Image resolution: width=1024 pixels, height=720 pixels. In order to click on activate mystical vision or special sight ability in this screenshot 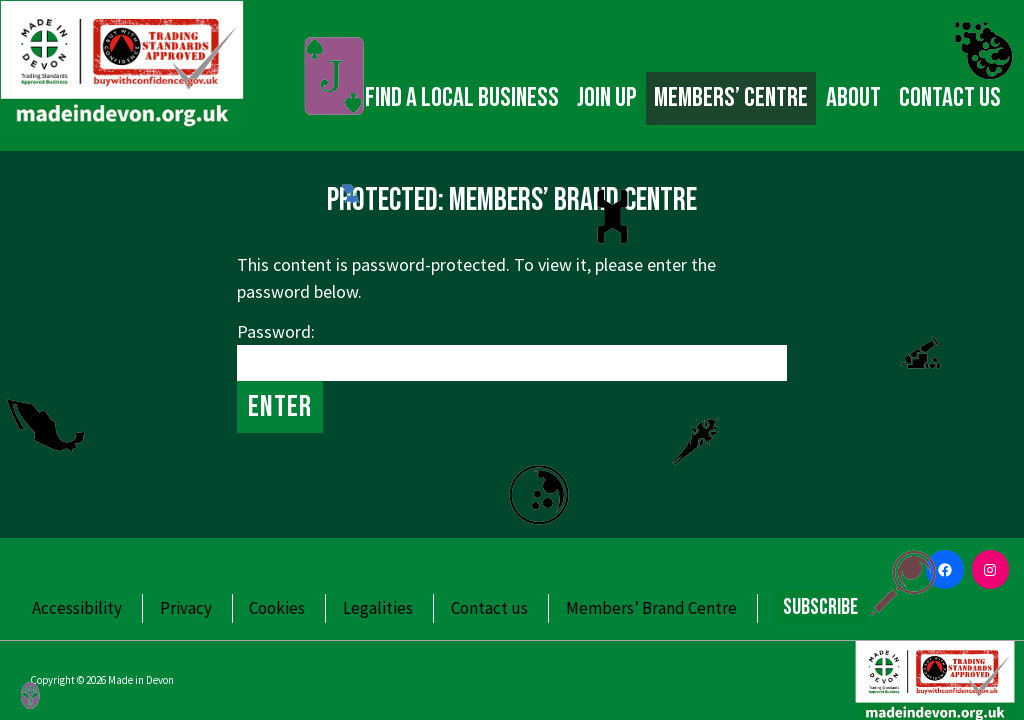, I will do `click(30, 695)`.